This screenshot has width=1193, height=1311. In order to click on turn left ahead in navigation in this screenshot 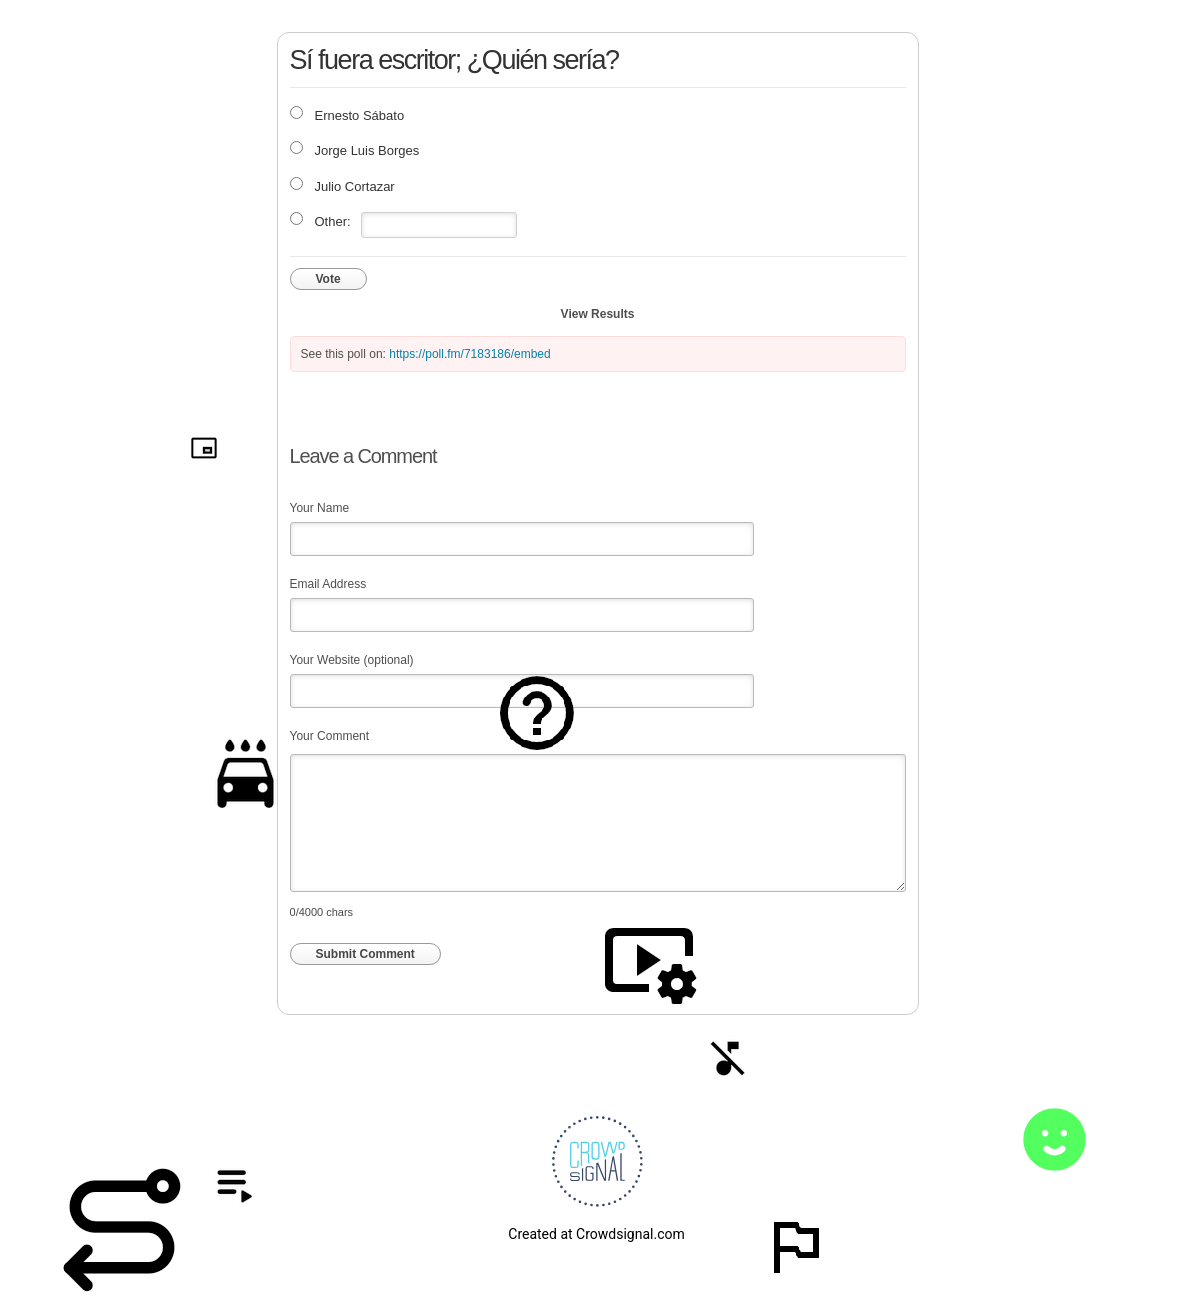, I will do `click(122, 1227)`.